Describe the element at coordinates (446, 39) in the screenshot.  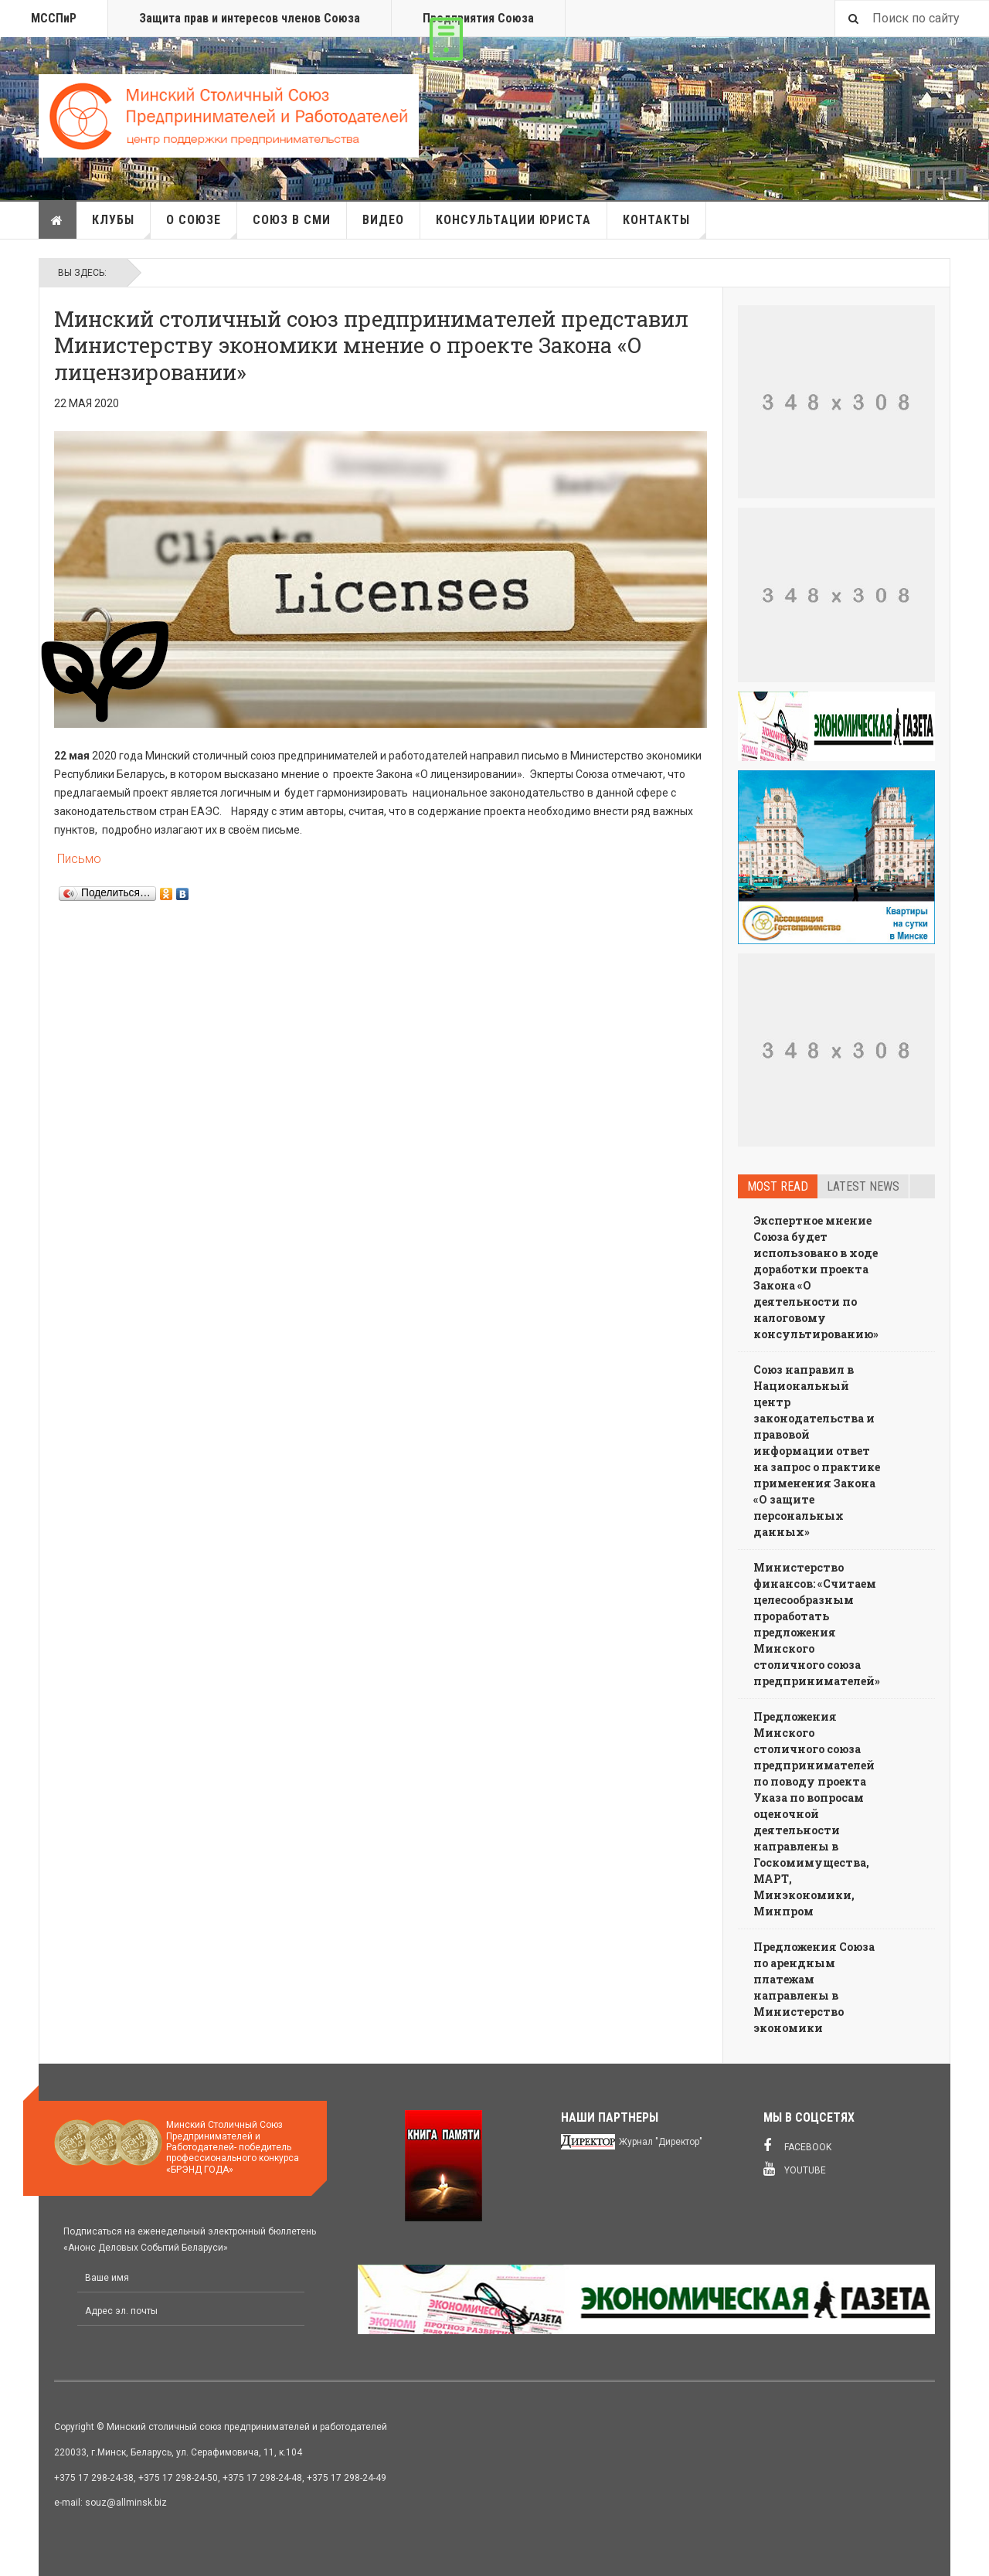
I see `access server or desktop computer settings` at that location.